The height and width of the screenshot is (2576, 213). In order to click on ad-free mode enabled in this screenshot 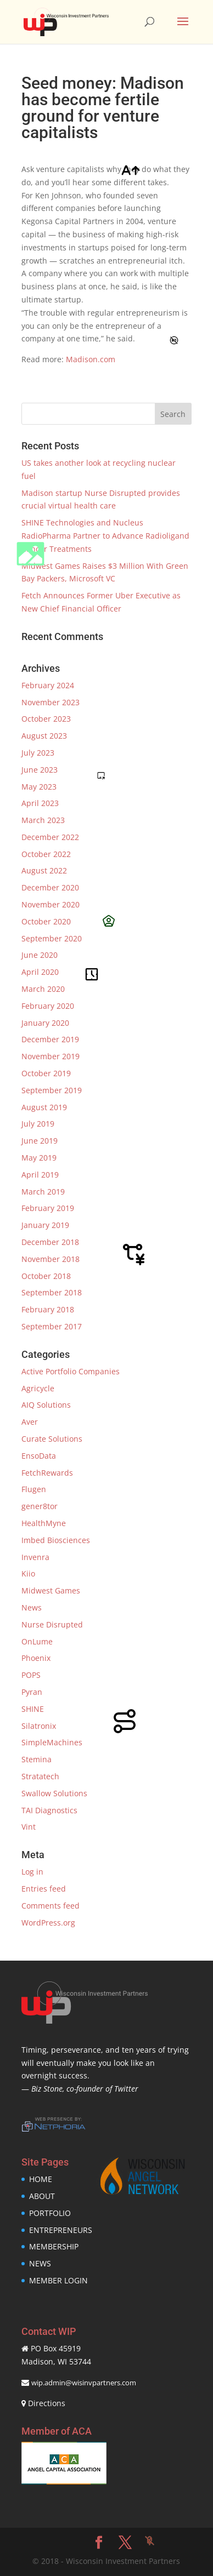, I will do `click(174, 340)`.